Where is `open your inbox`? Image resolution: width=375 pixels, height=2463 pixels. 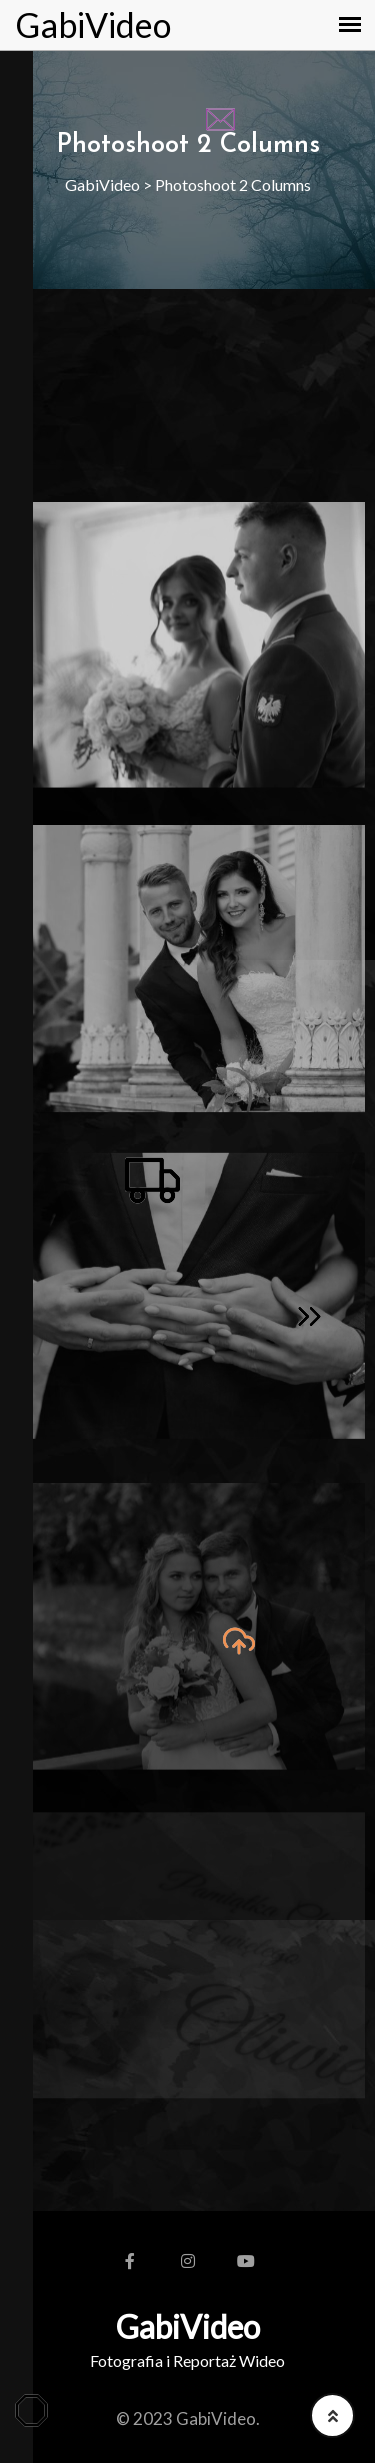 open your inbox is located at coordinates (220, 119).